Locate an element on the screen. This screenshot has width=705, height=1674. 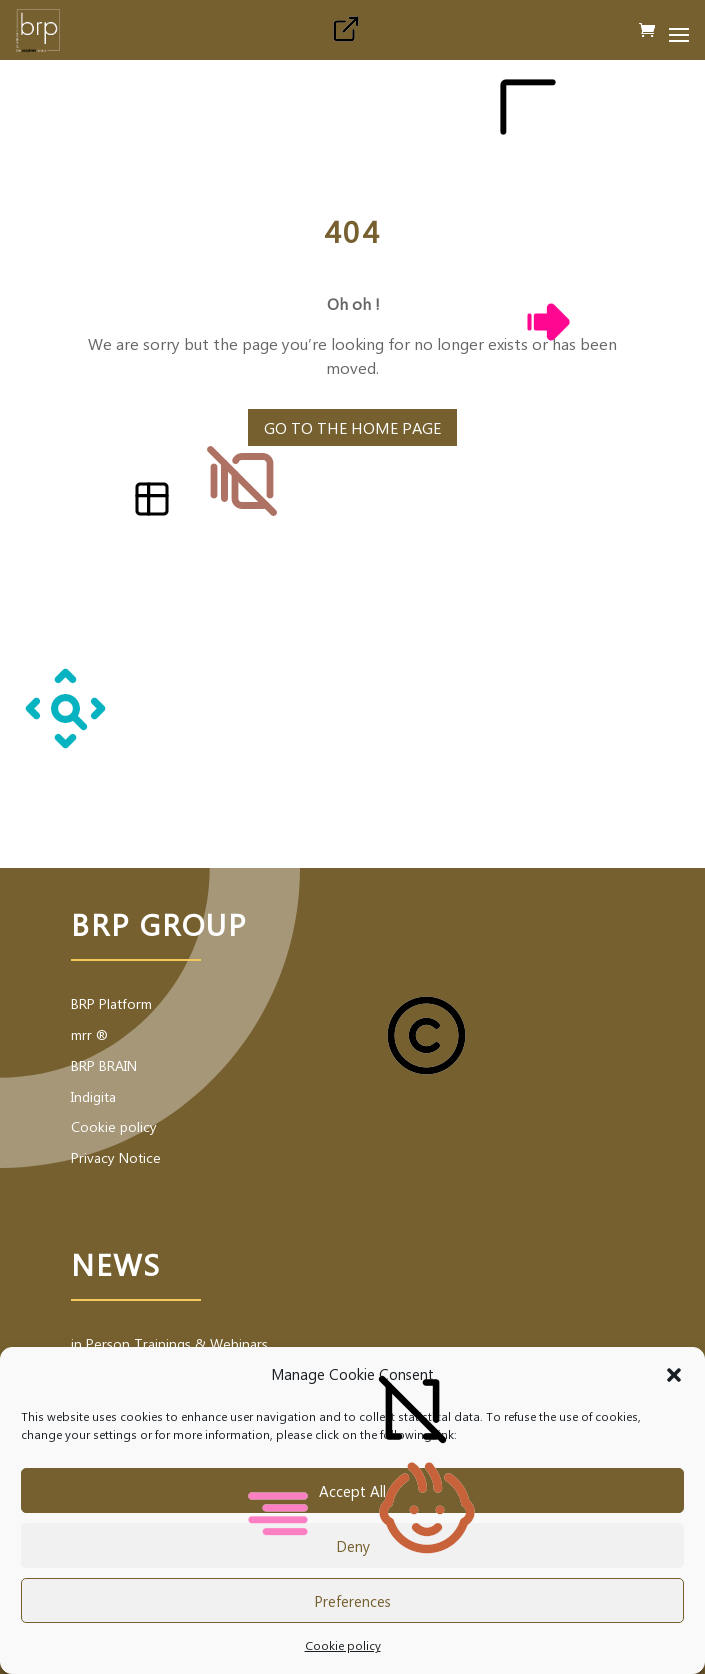
version history unavailable is located at coordinates (242, 481).